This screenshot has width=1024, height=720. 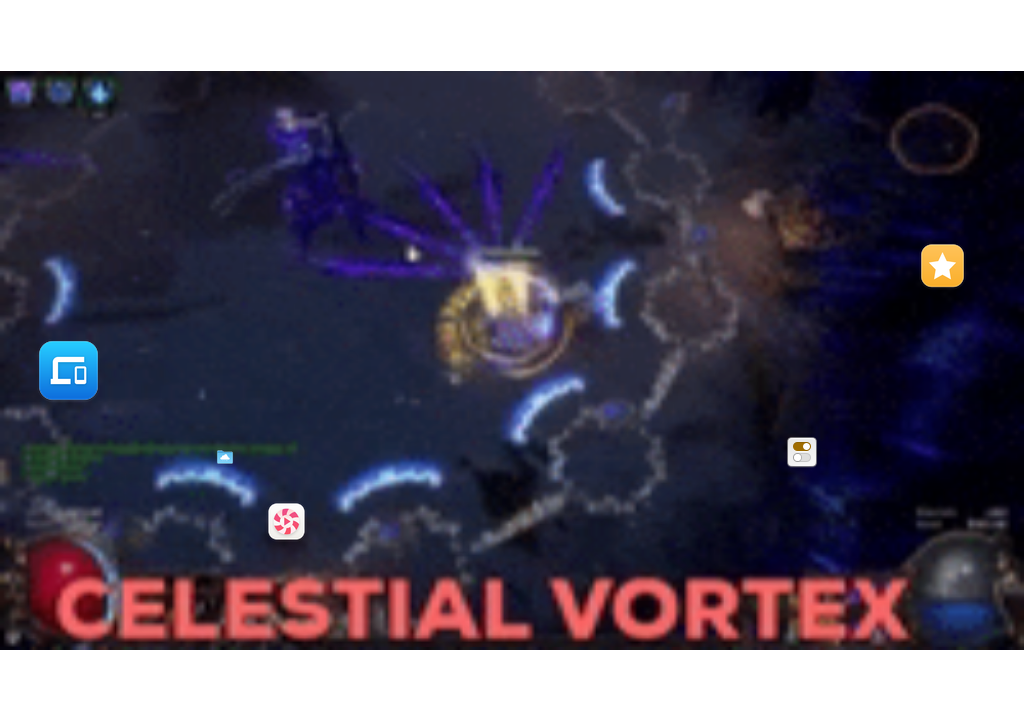 I want to click on open lollypop music player, so click(x=286, y=521).